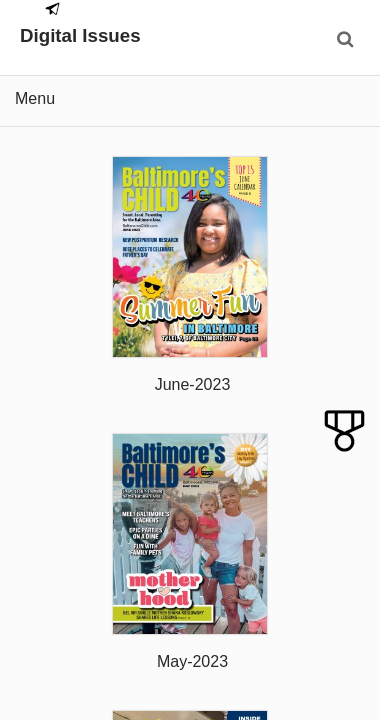 Image resolution: width=380 pixels, height=720 pixels. Describe the element at coordinates (53, 9) in the screenshot. I see `open Telegram messaging app` at that location.